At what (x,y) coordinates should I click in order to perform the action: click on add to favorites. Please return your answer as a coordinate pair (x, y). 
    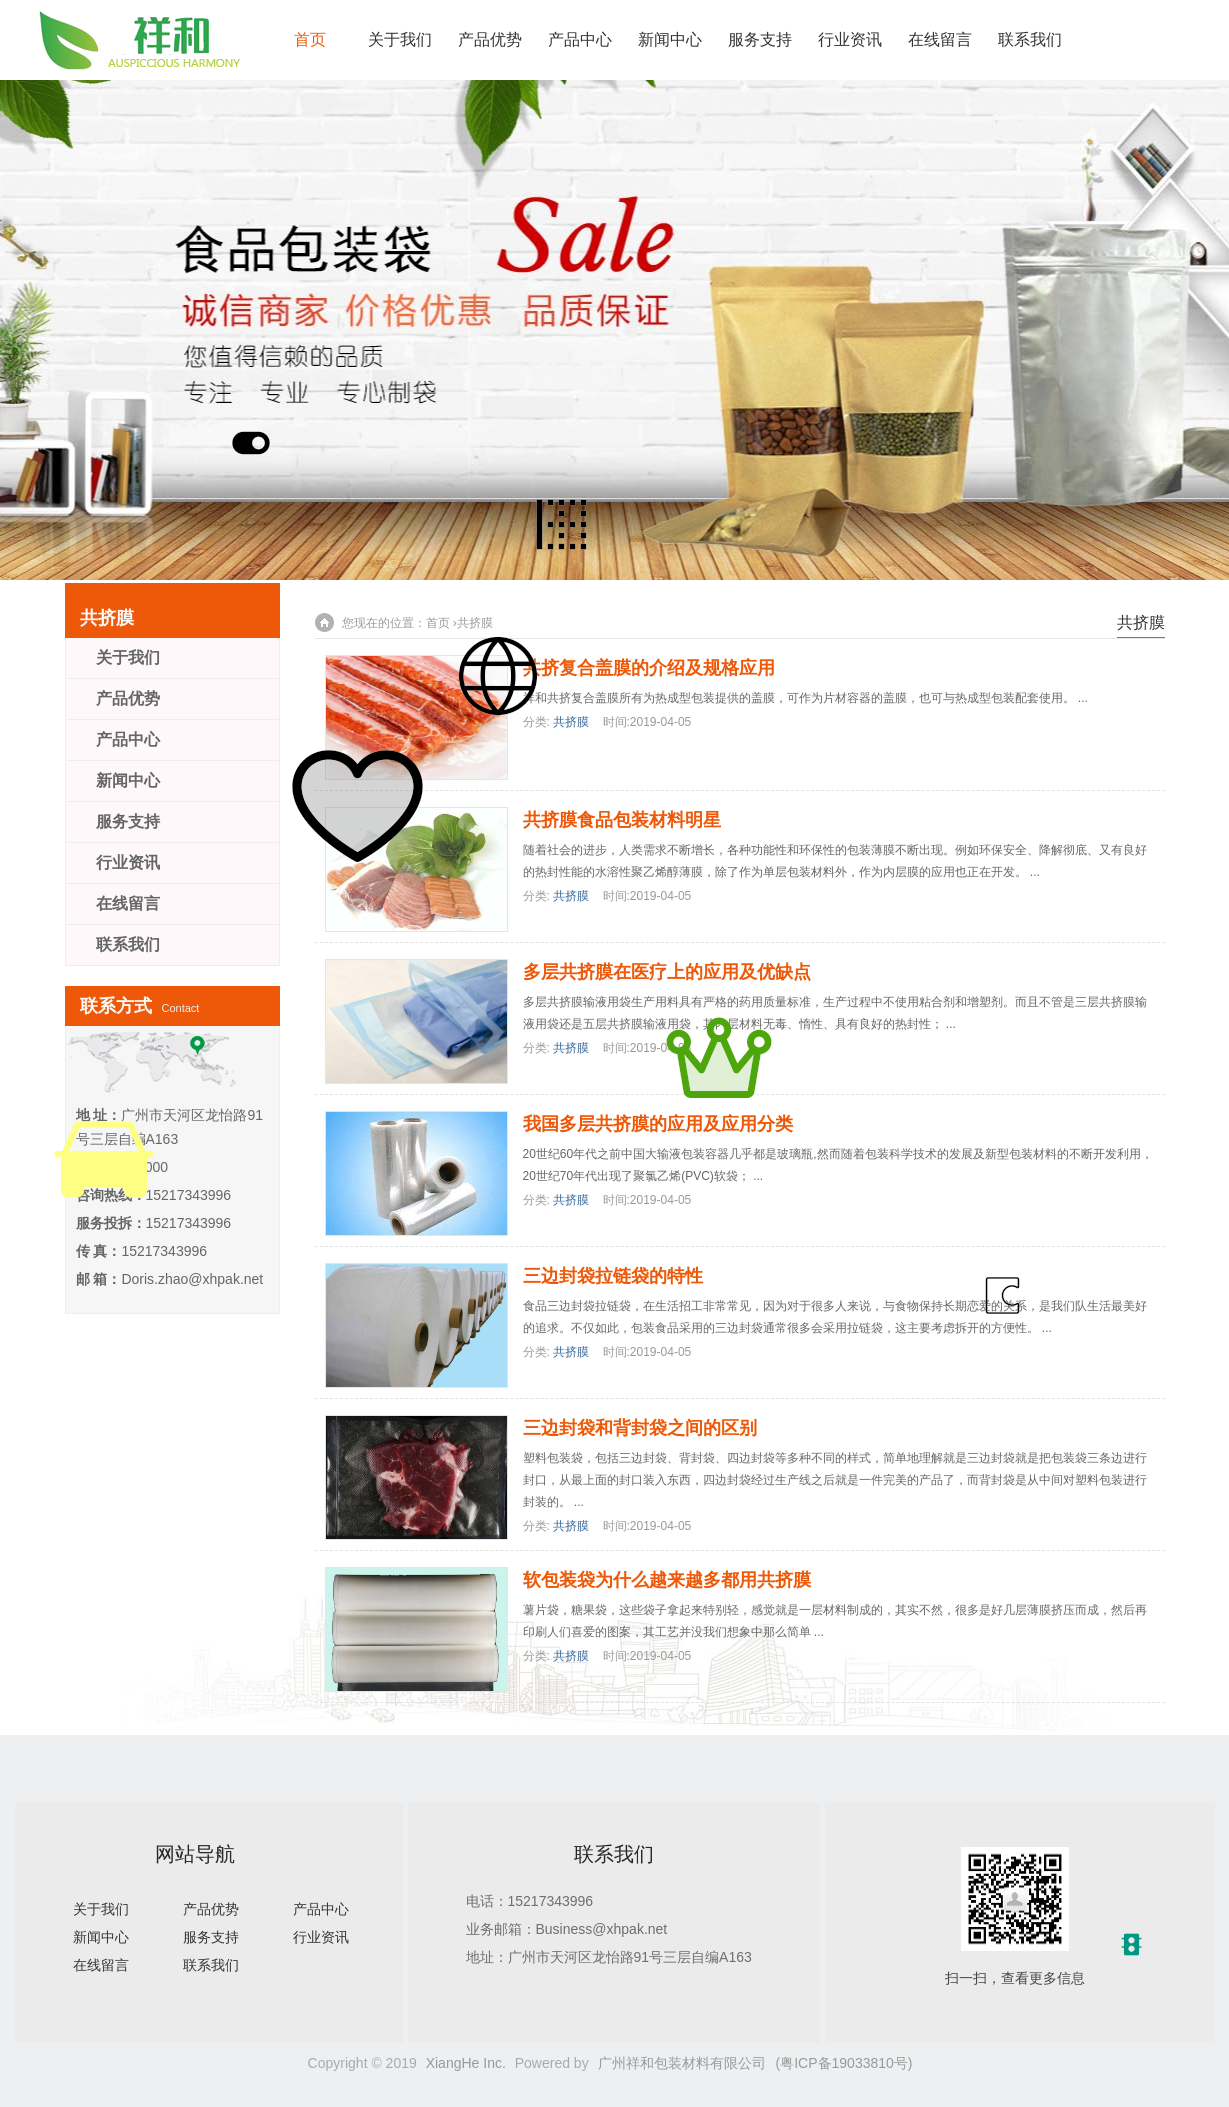
    Looking at the image, I should click on (357, 801).